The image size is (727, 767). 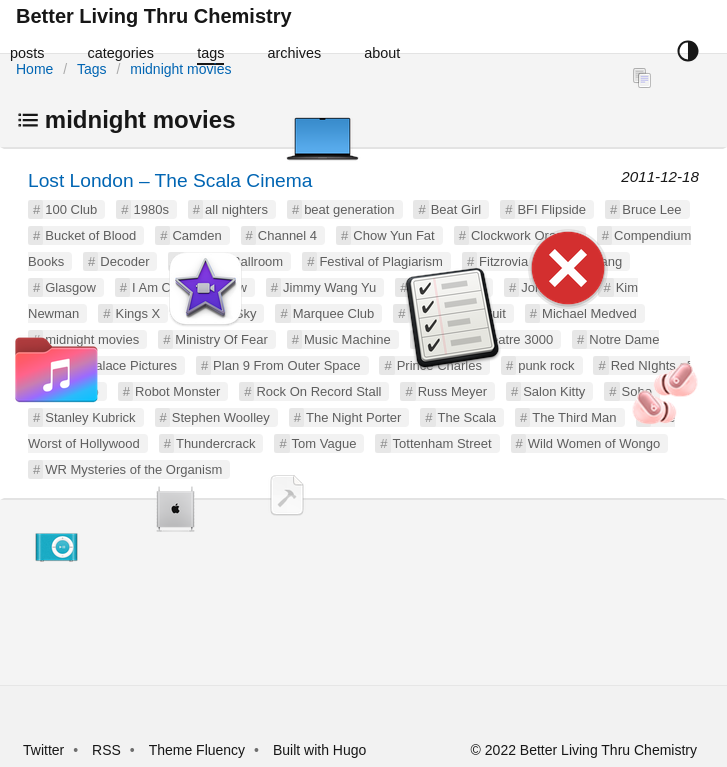 What do you see at coordinates (205, 288) in the screenshot?
I see `open iMovie video editing application` at bounding box center [205, 288].